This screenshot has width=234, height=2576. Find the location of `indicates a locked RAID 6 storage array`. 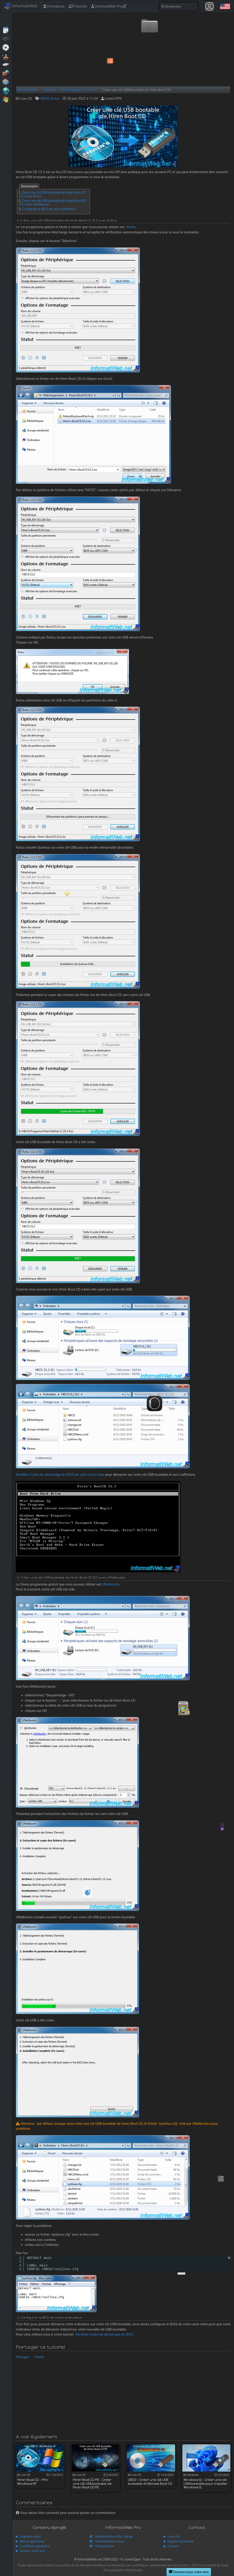

indicates a locked RAID 6 storage array is located at coordinates (183, 1708).